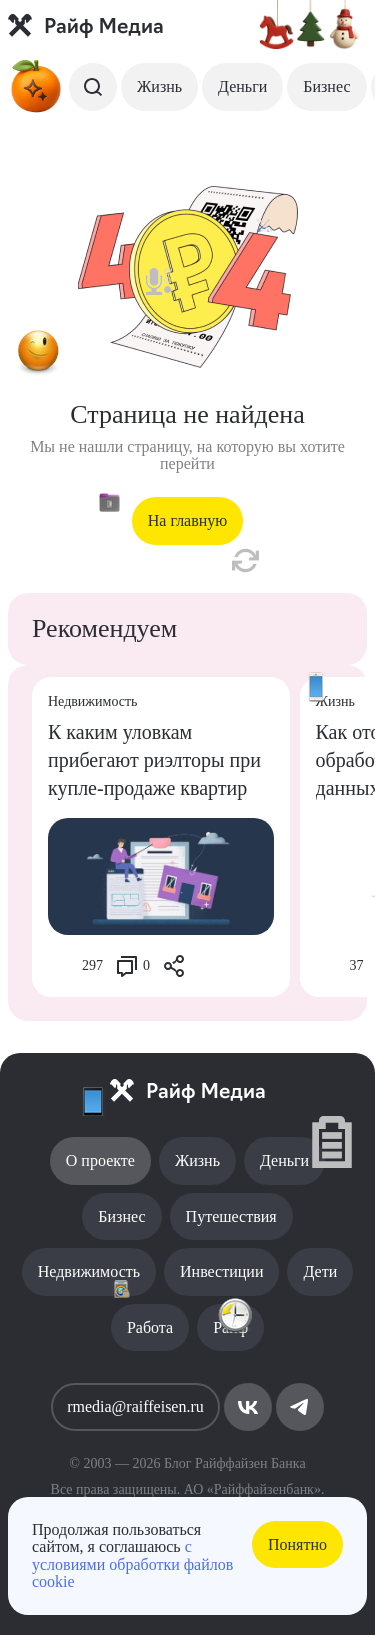  Describe the element at coordinates (316, 687) in the screenshot. I see `indicates a connected iPhone device` at that location.